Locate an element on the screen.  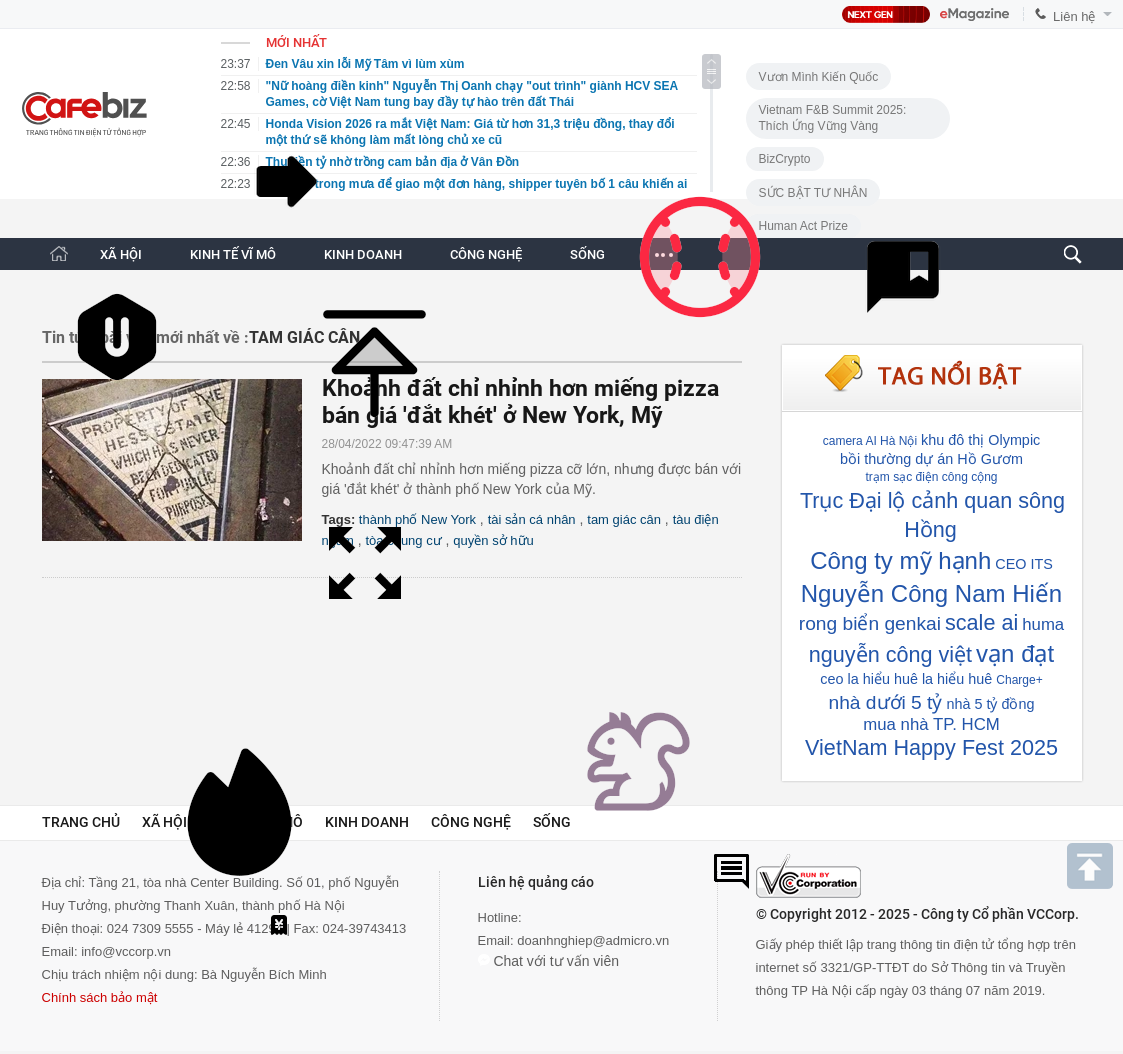
access saved comments or notes is located at coordinates (903, 277).